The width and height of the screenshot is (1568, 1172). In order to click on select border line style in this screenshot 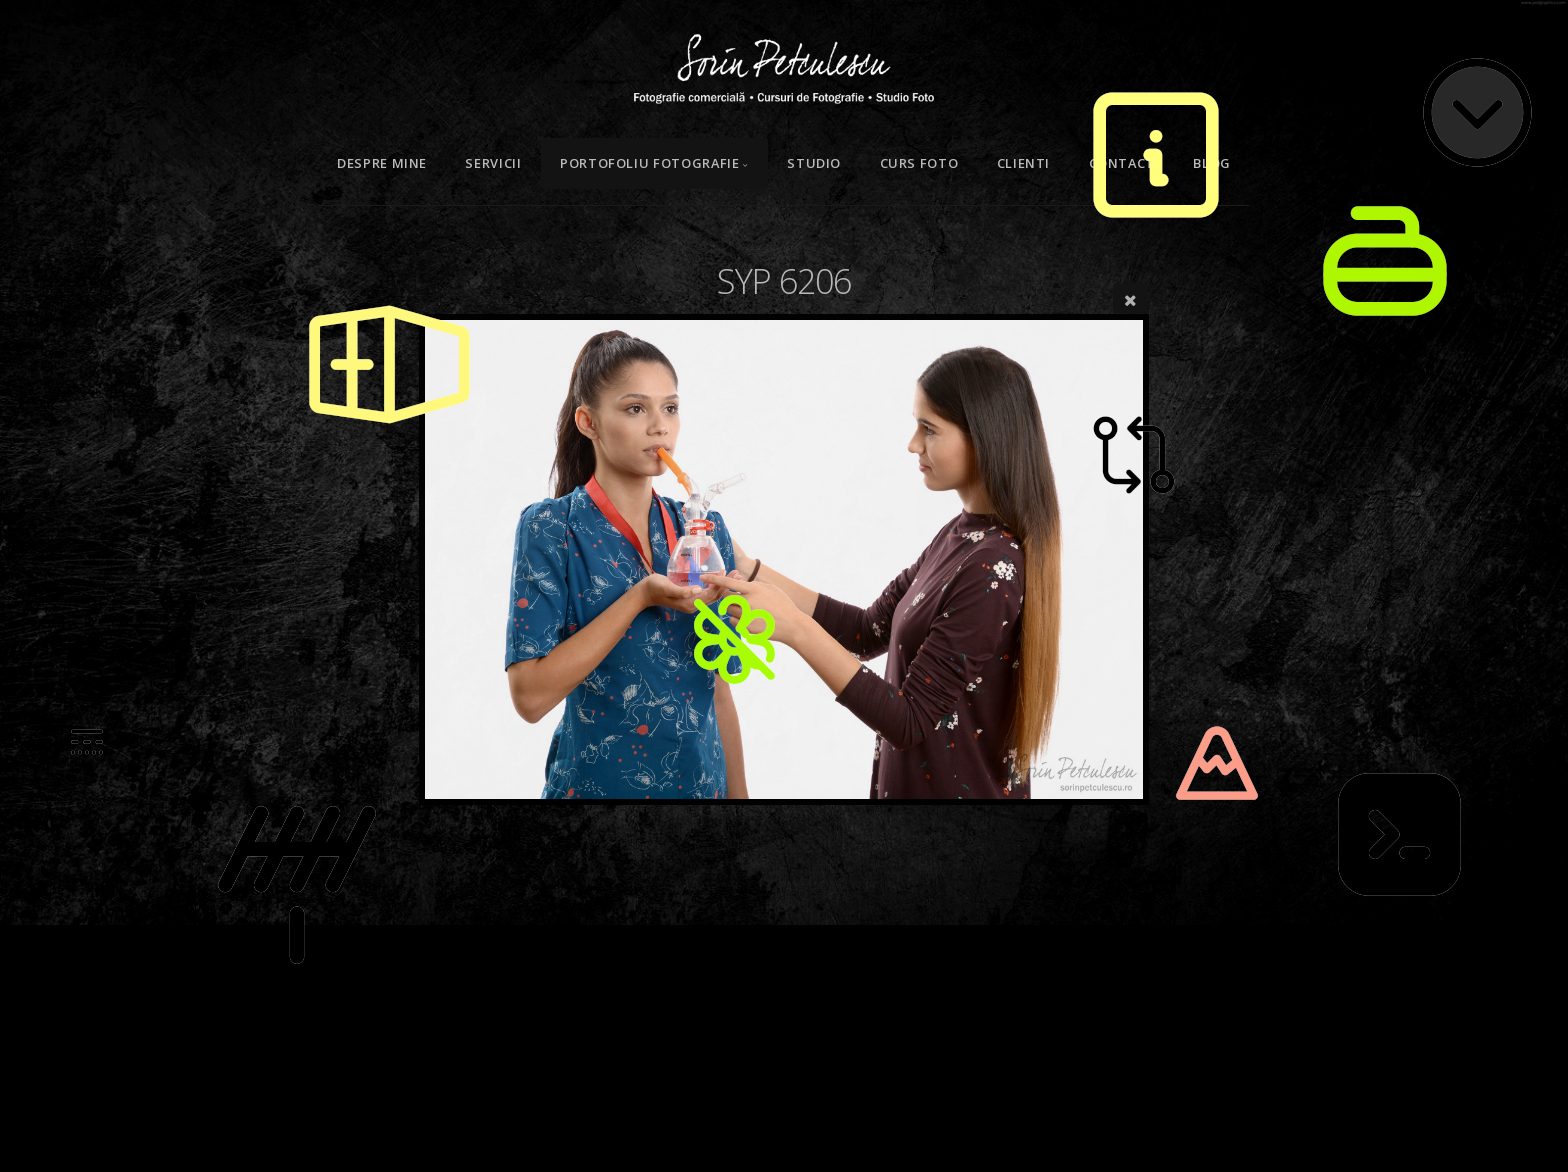, I will do `click(87, 742)`.